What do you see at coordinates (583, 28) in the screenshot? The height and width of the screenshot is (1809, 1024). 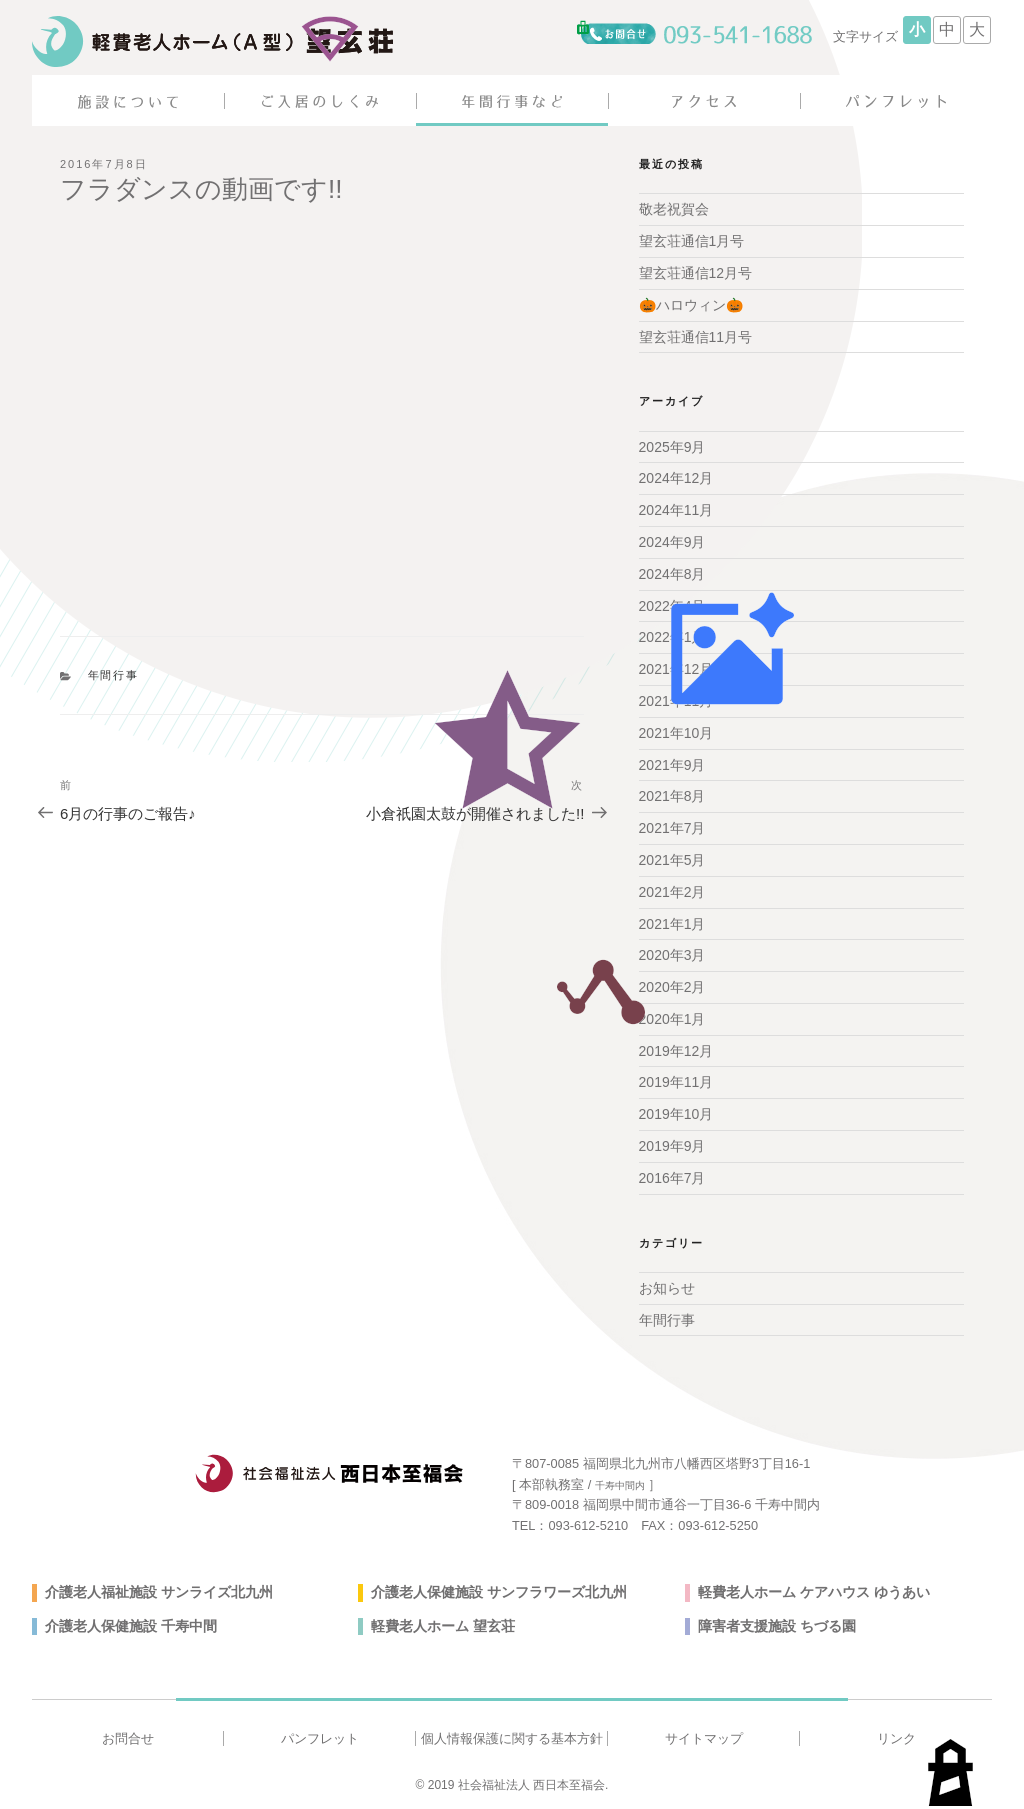 I see `access travel or trip planning features` at bounding box center [583, 28].